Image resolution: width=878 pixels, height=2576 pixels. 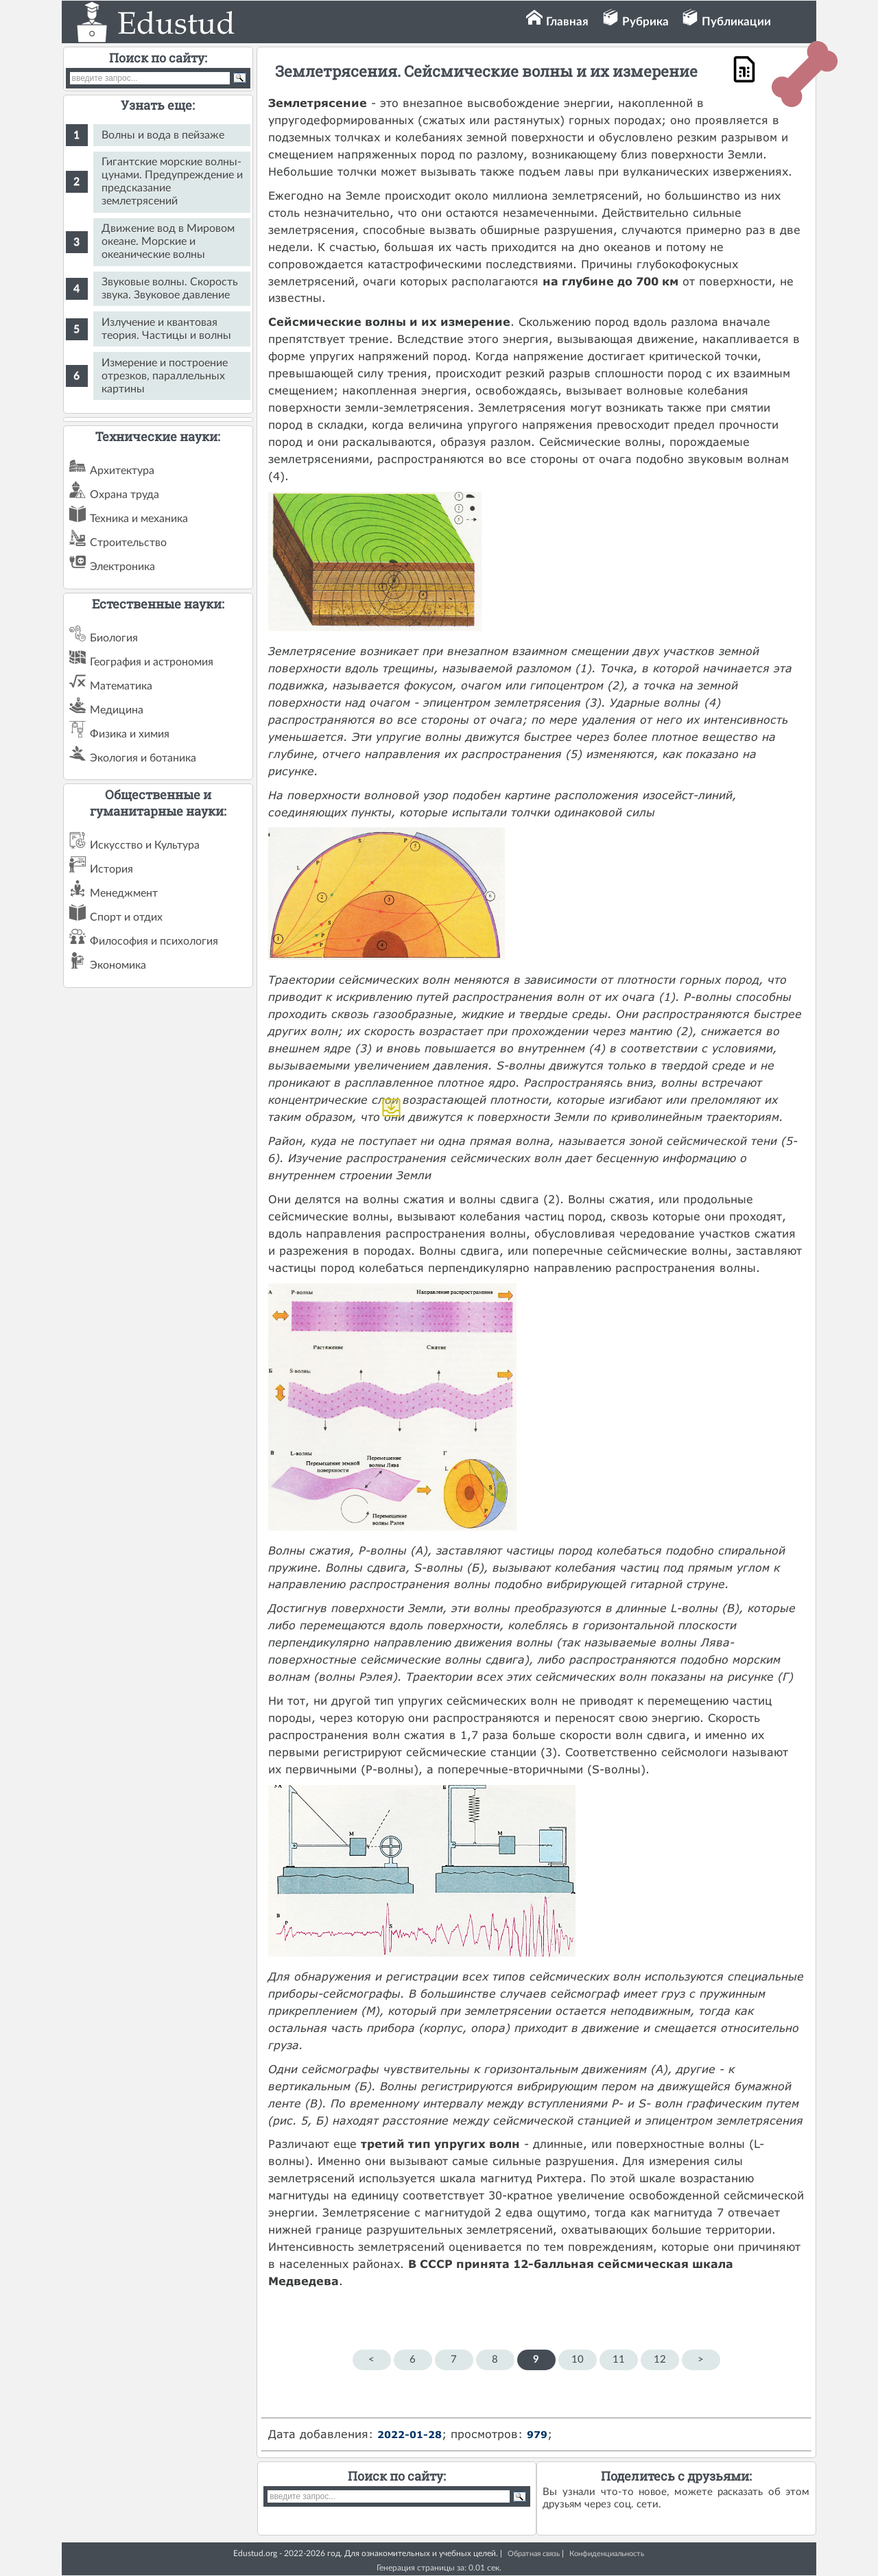 I want to click on download file to inbox or tray, so click(x=391, y=1107).